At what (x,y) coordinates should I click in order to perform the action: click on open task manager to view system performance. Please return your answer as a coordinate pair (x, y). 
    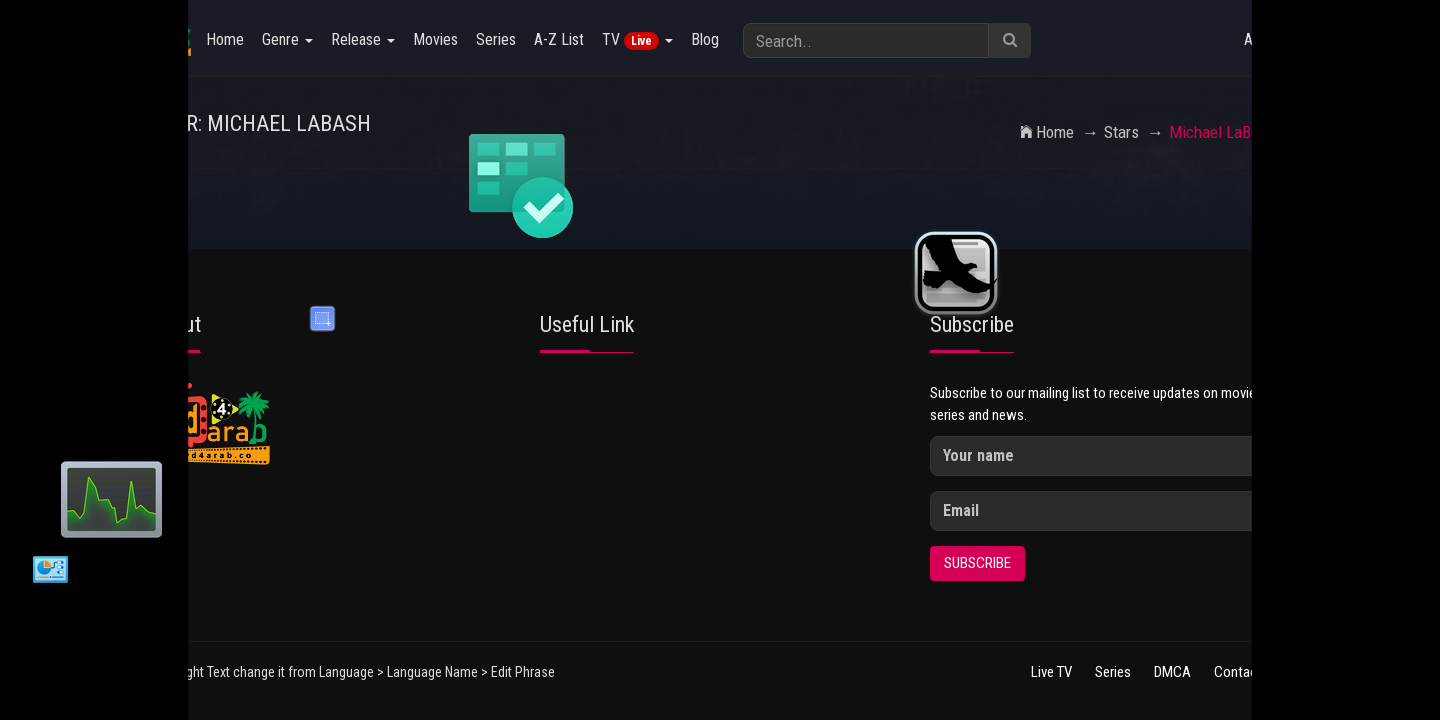
    Looking at the image, I should click on (111, 499).